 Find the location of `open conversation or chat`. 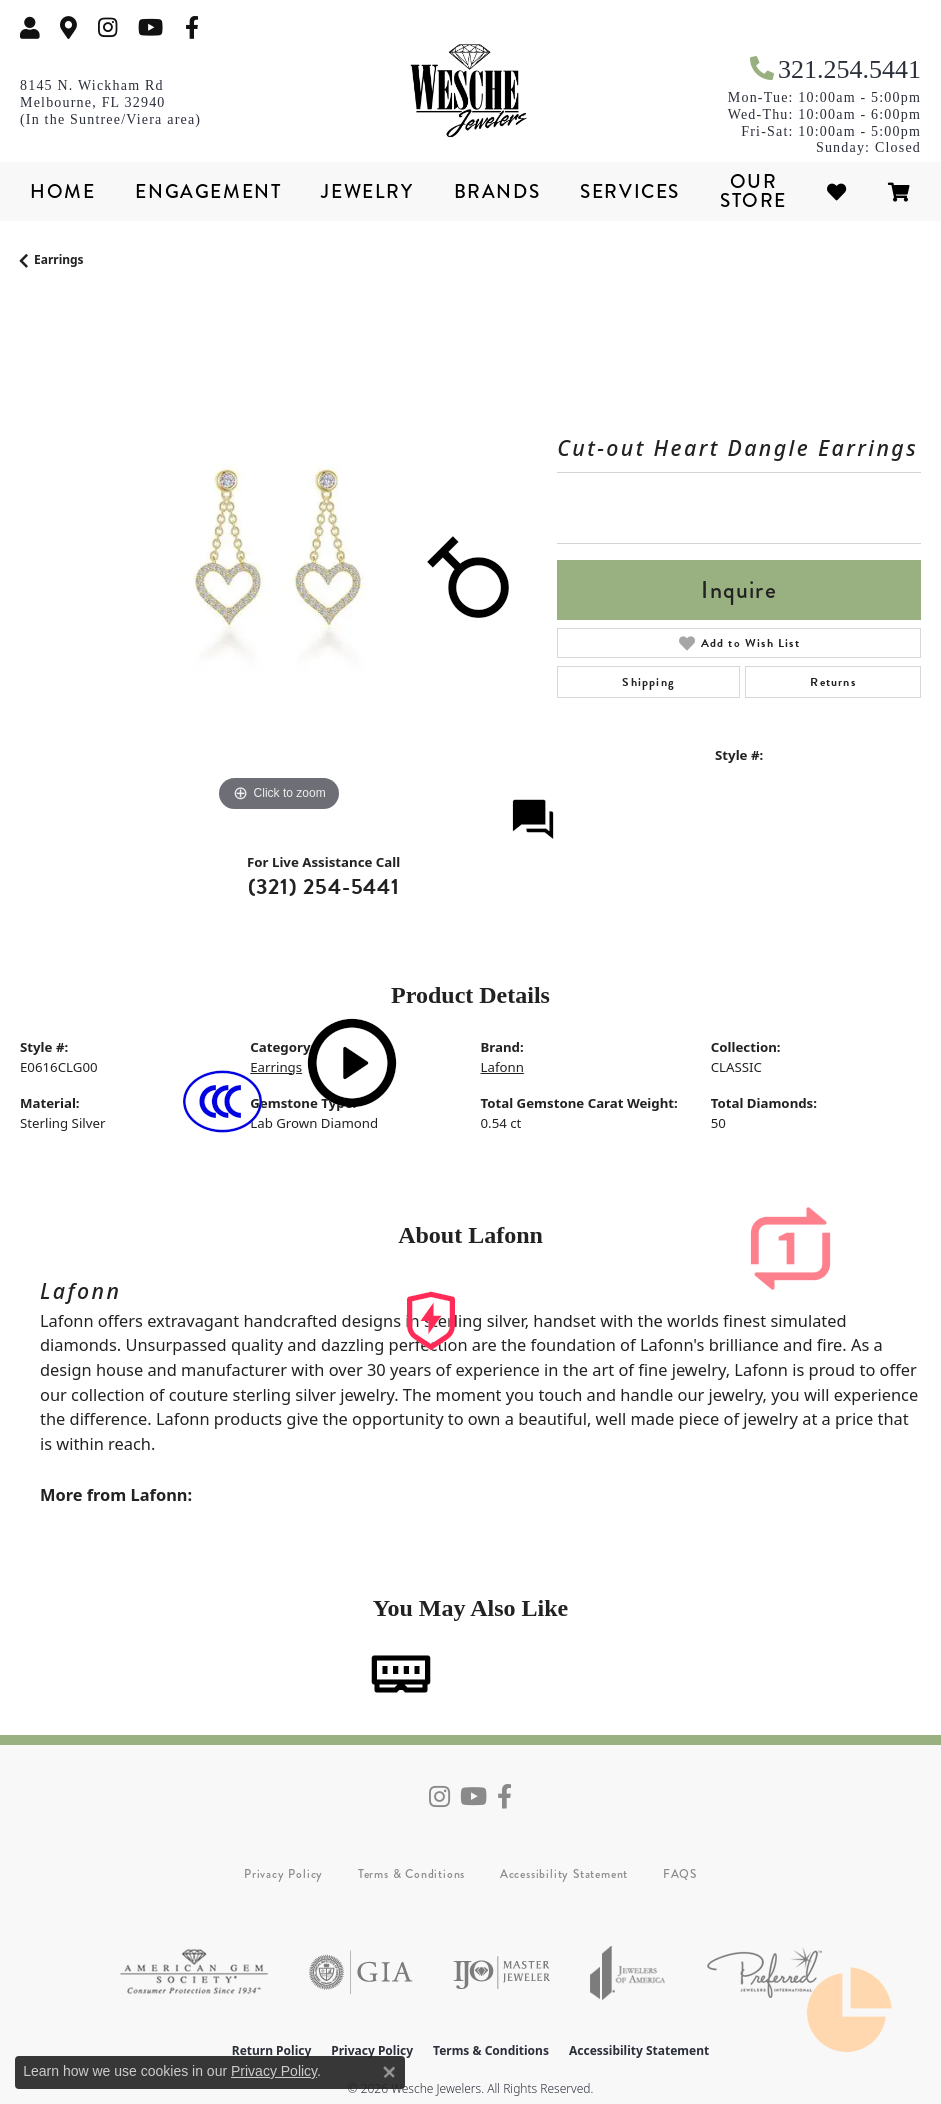

open conversation or chat is located at coordinates (534, 817).